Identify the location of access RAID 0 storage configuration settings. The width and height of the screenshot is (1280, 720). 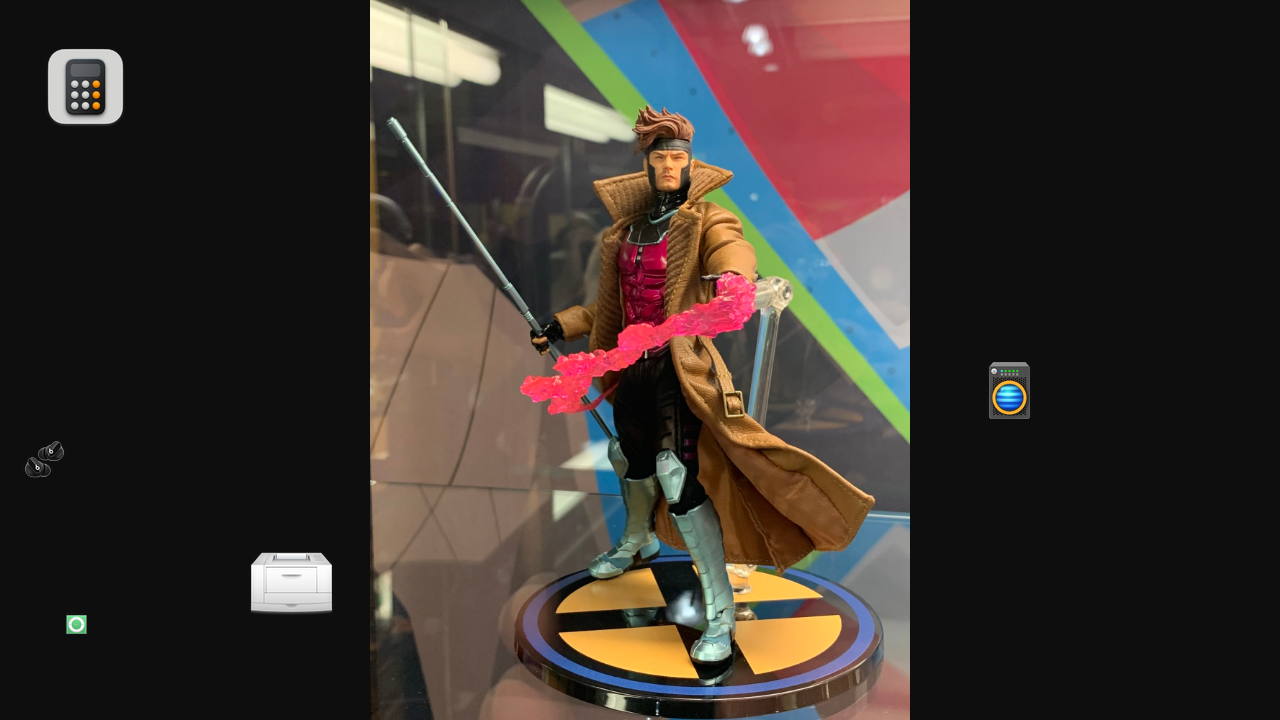
(1009, 390).